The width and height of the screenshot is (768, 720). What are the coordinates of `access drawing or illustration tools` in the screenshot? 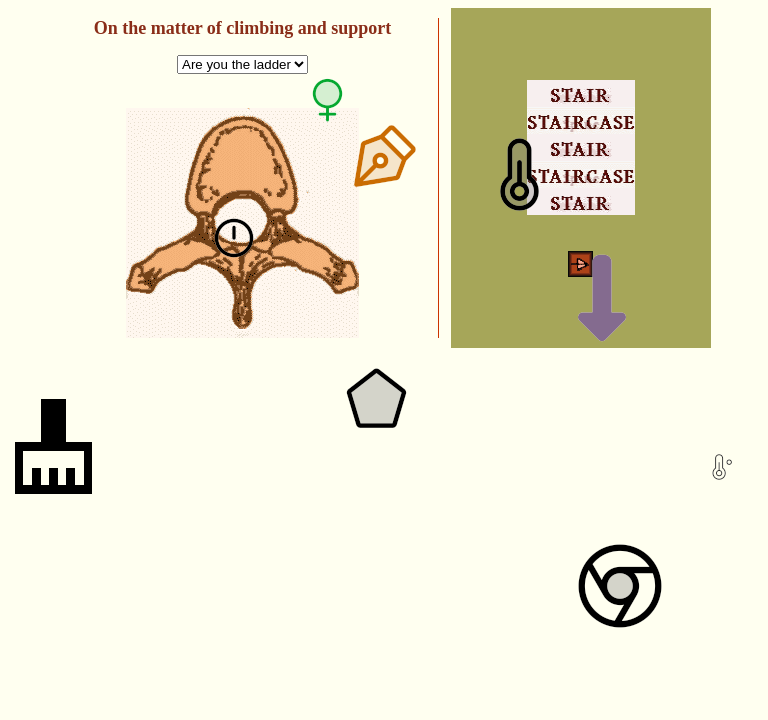 It's located at (381, 159).